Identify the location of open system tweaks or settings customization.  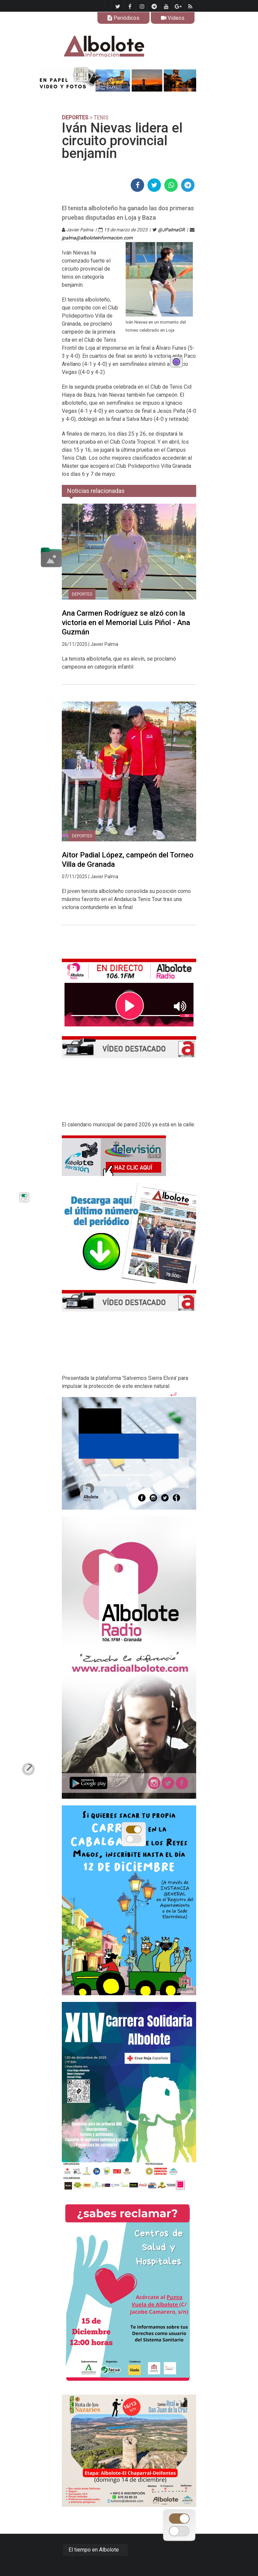
(24, 1197).